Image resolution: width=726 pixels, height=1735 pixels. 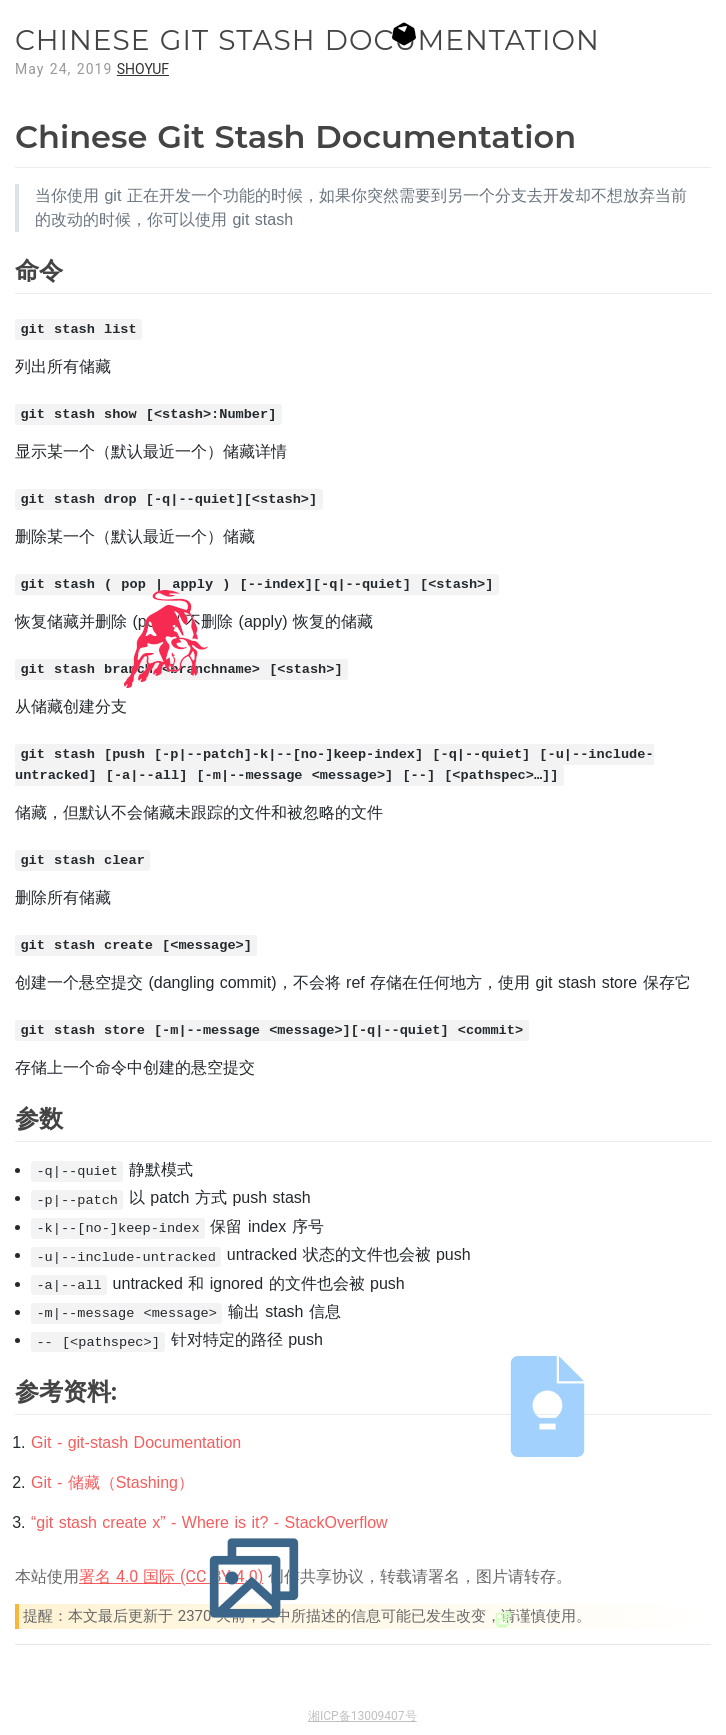 What do you see at coordinates (547, 1406) in the screenshot?
I see `open google keep app` at bounding box center [547, 1406].